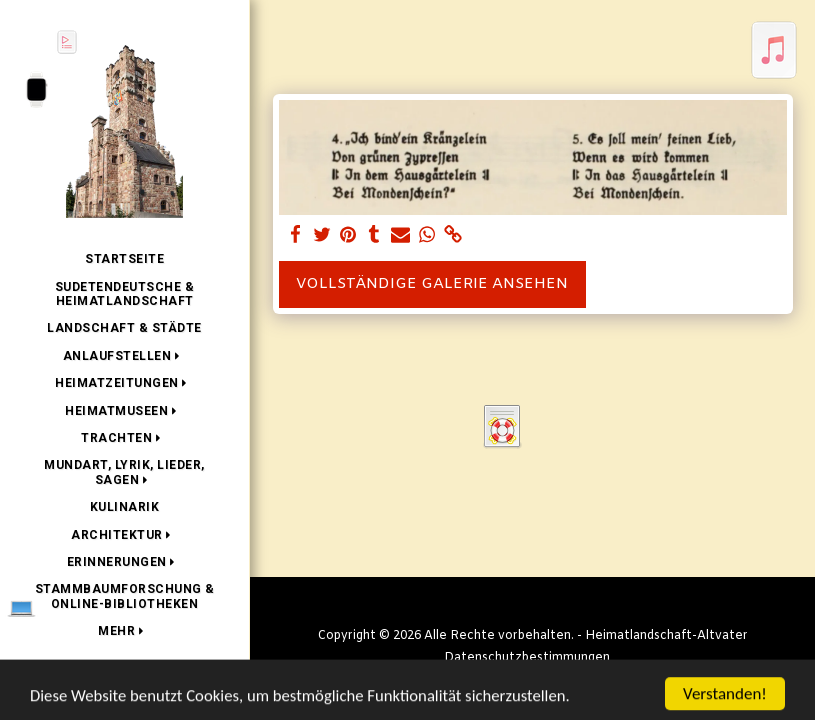 The image size is (815, 720). Describe the element at coordinates (774, 50) in the screenshot. I see `an audio file type indicator` at that location.